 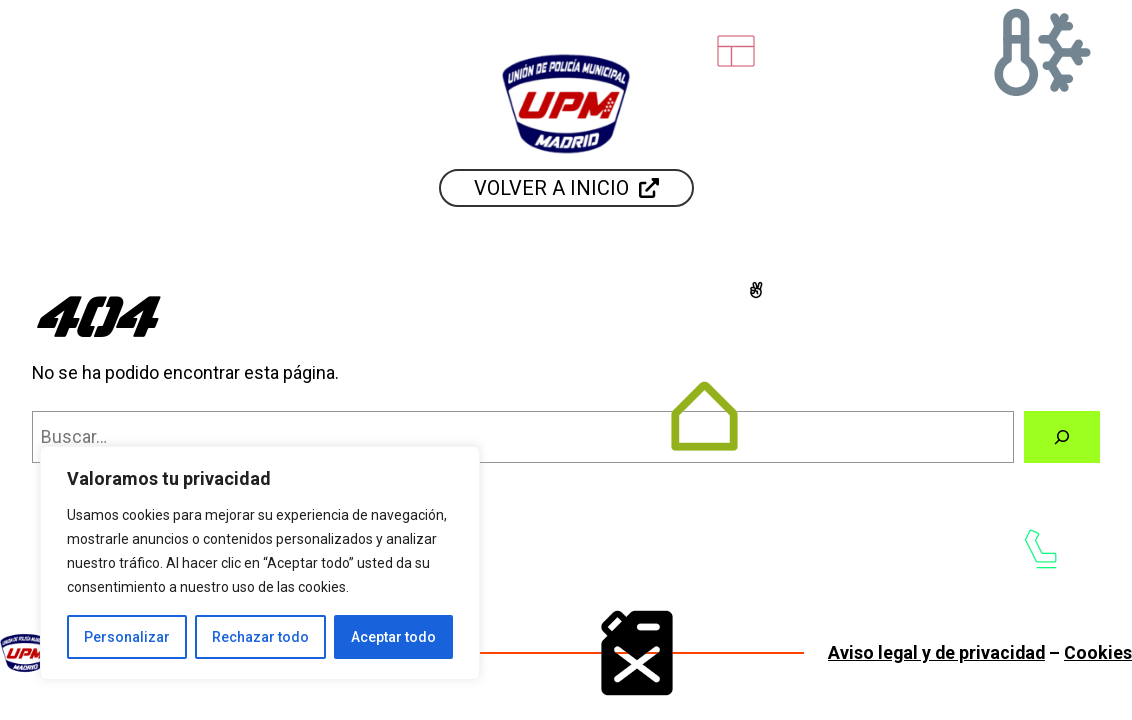 What do you see at coordinates (704, 417) in the screenshot?
I see `navigate to home screen` at bounding box center [704, 417].